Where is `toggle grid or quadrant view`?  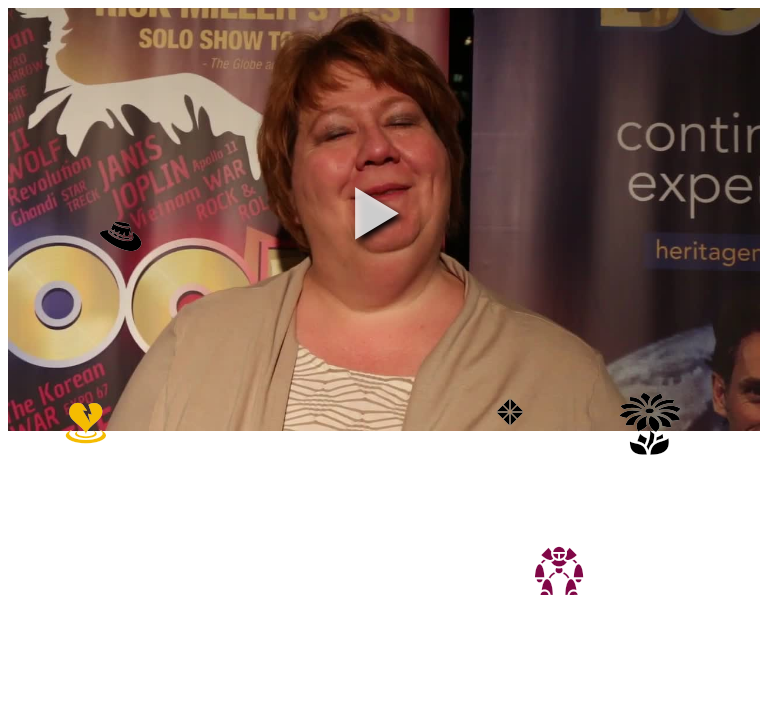 toggle grid or quadrant view is located at coordinates (510, 412).